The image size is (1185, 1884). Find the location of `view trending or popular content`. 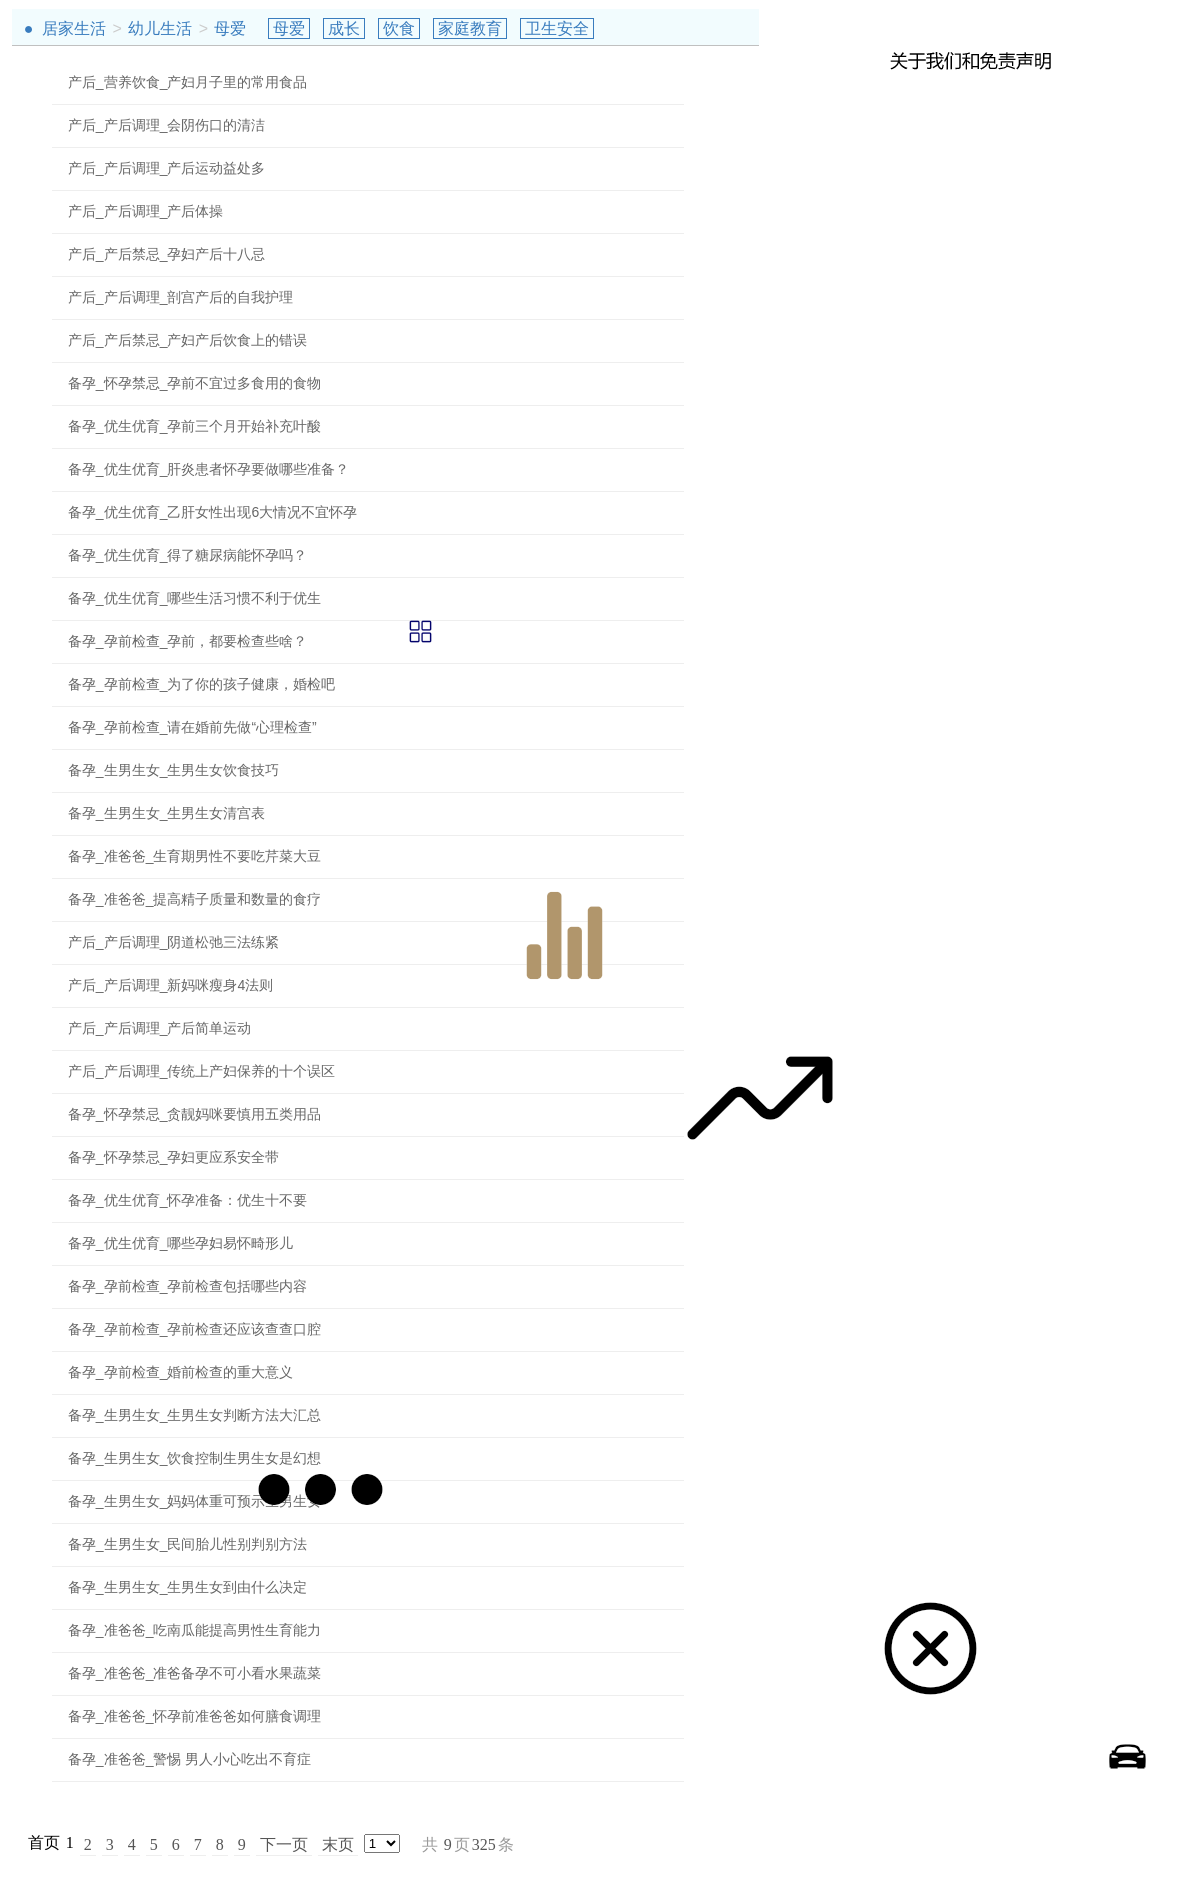

view trending or popular content is located at coordinates (760, 1098).